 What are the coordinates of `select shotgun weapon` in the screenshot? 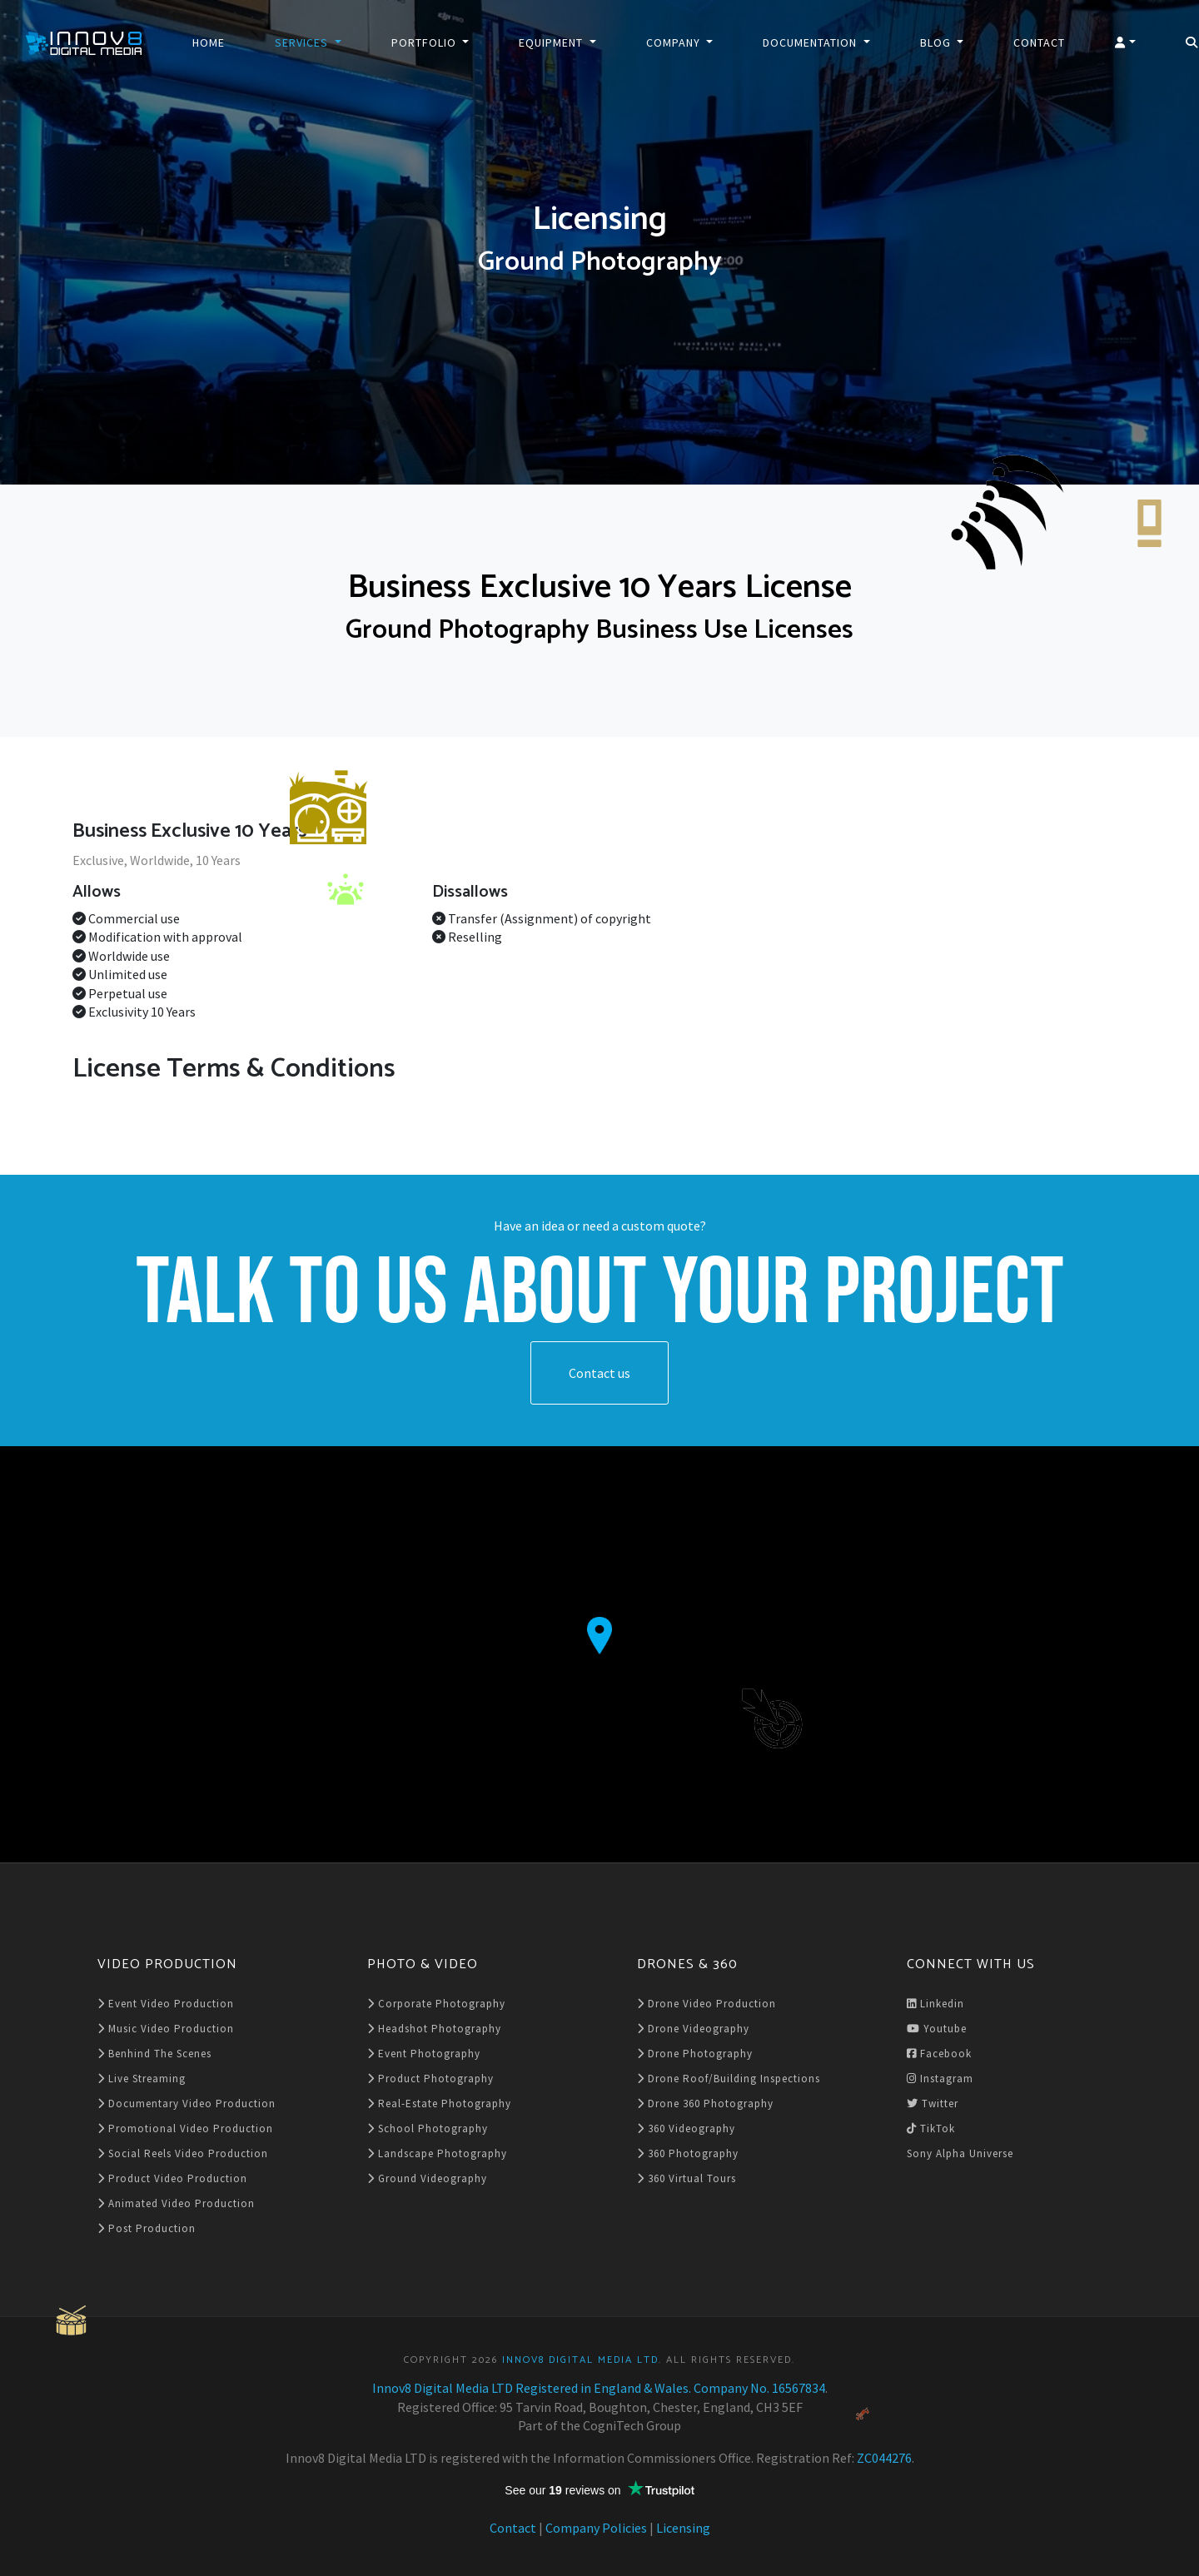 It's located at (1149, 523).